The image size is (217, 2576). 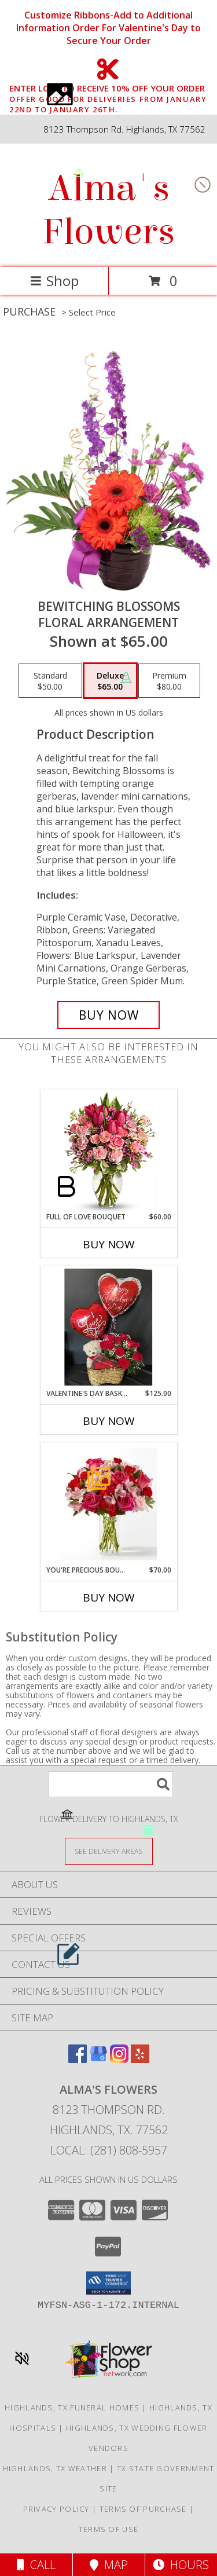 I want to click on open Google Drive, so click(x=79, y=173).